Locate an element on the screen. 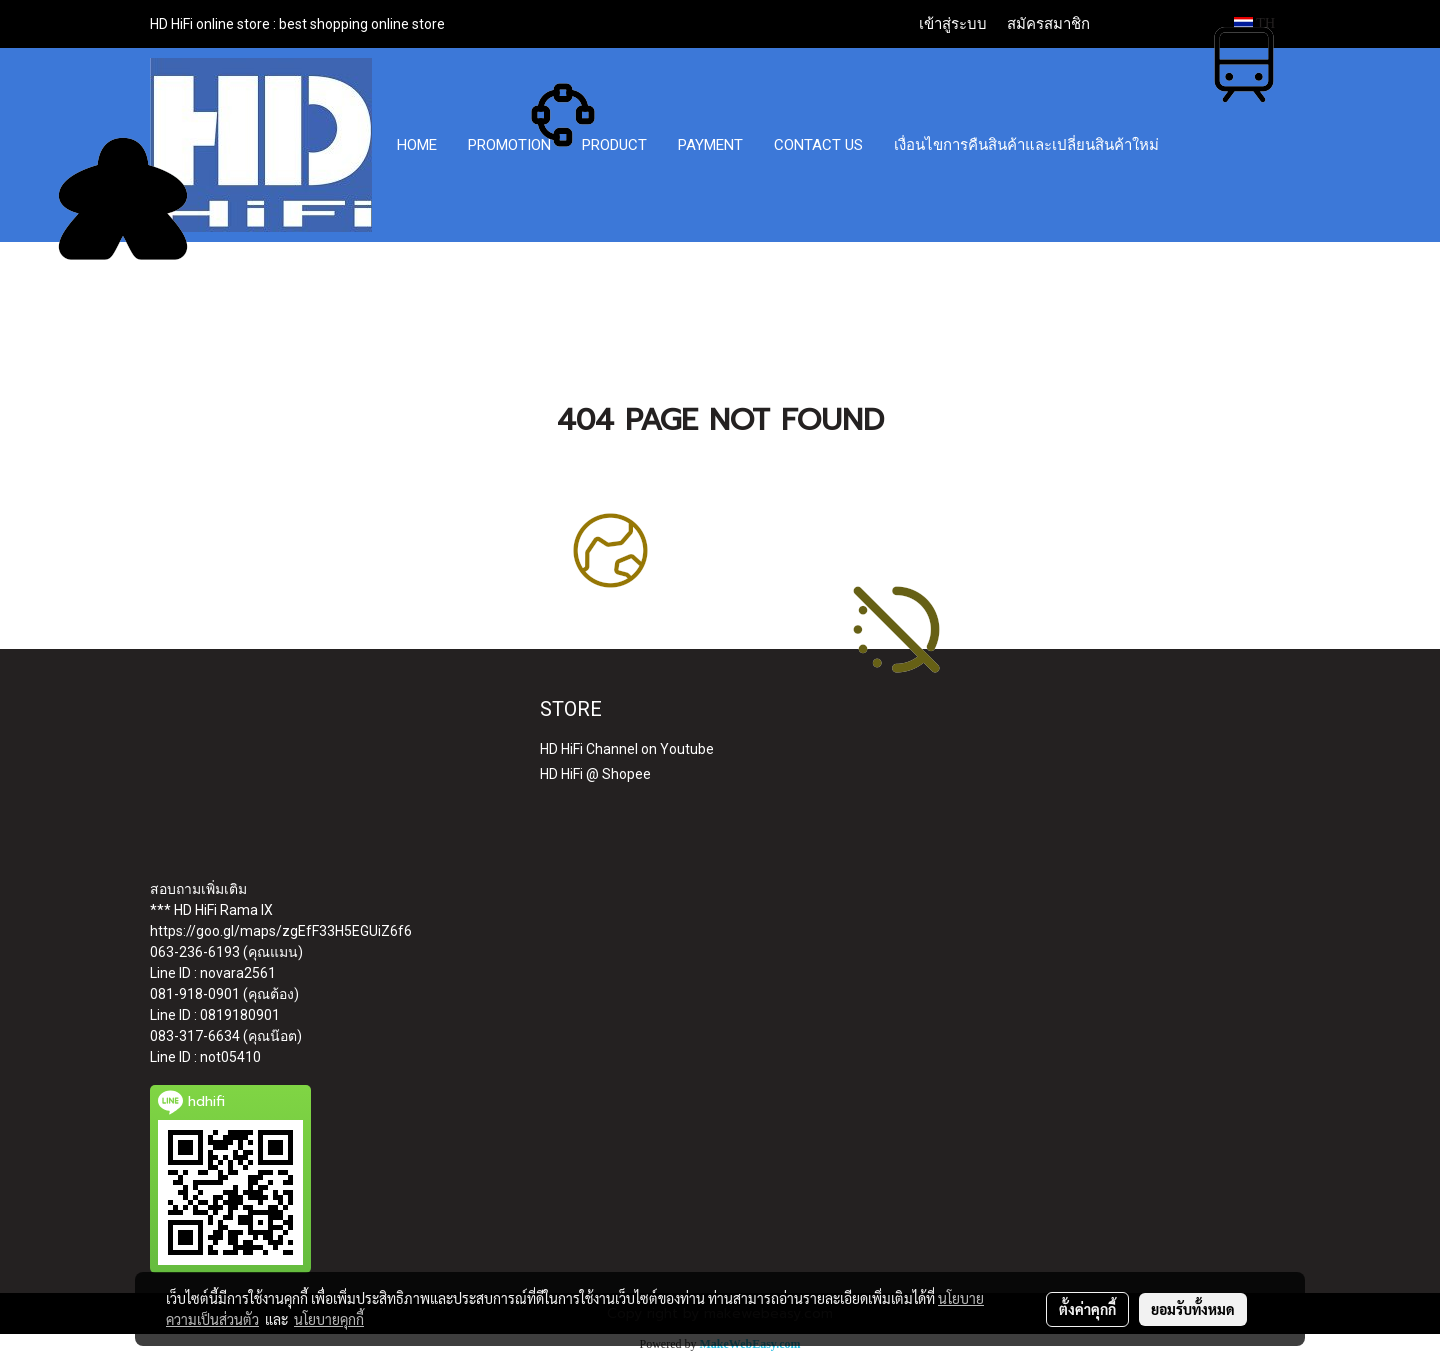 The image size is (1440, 1354). access board game or tabletop gaming features is located at coordinates (123, 202).